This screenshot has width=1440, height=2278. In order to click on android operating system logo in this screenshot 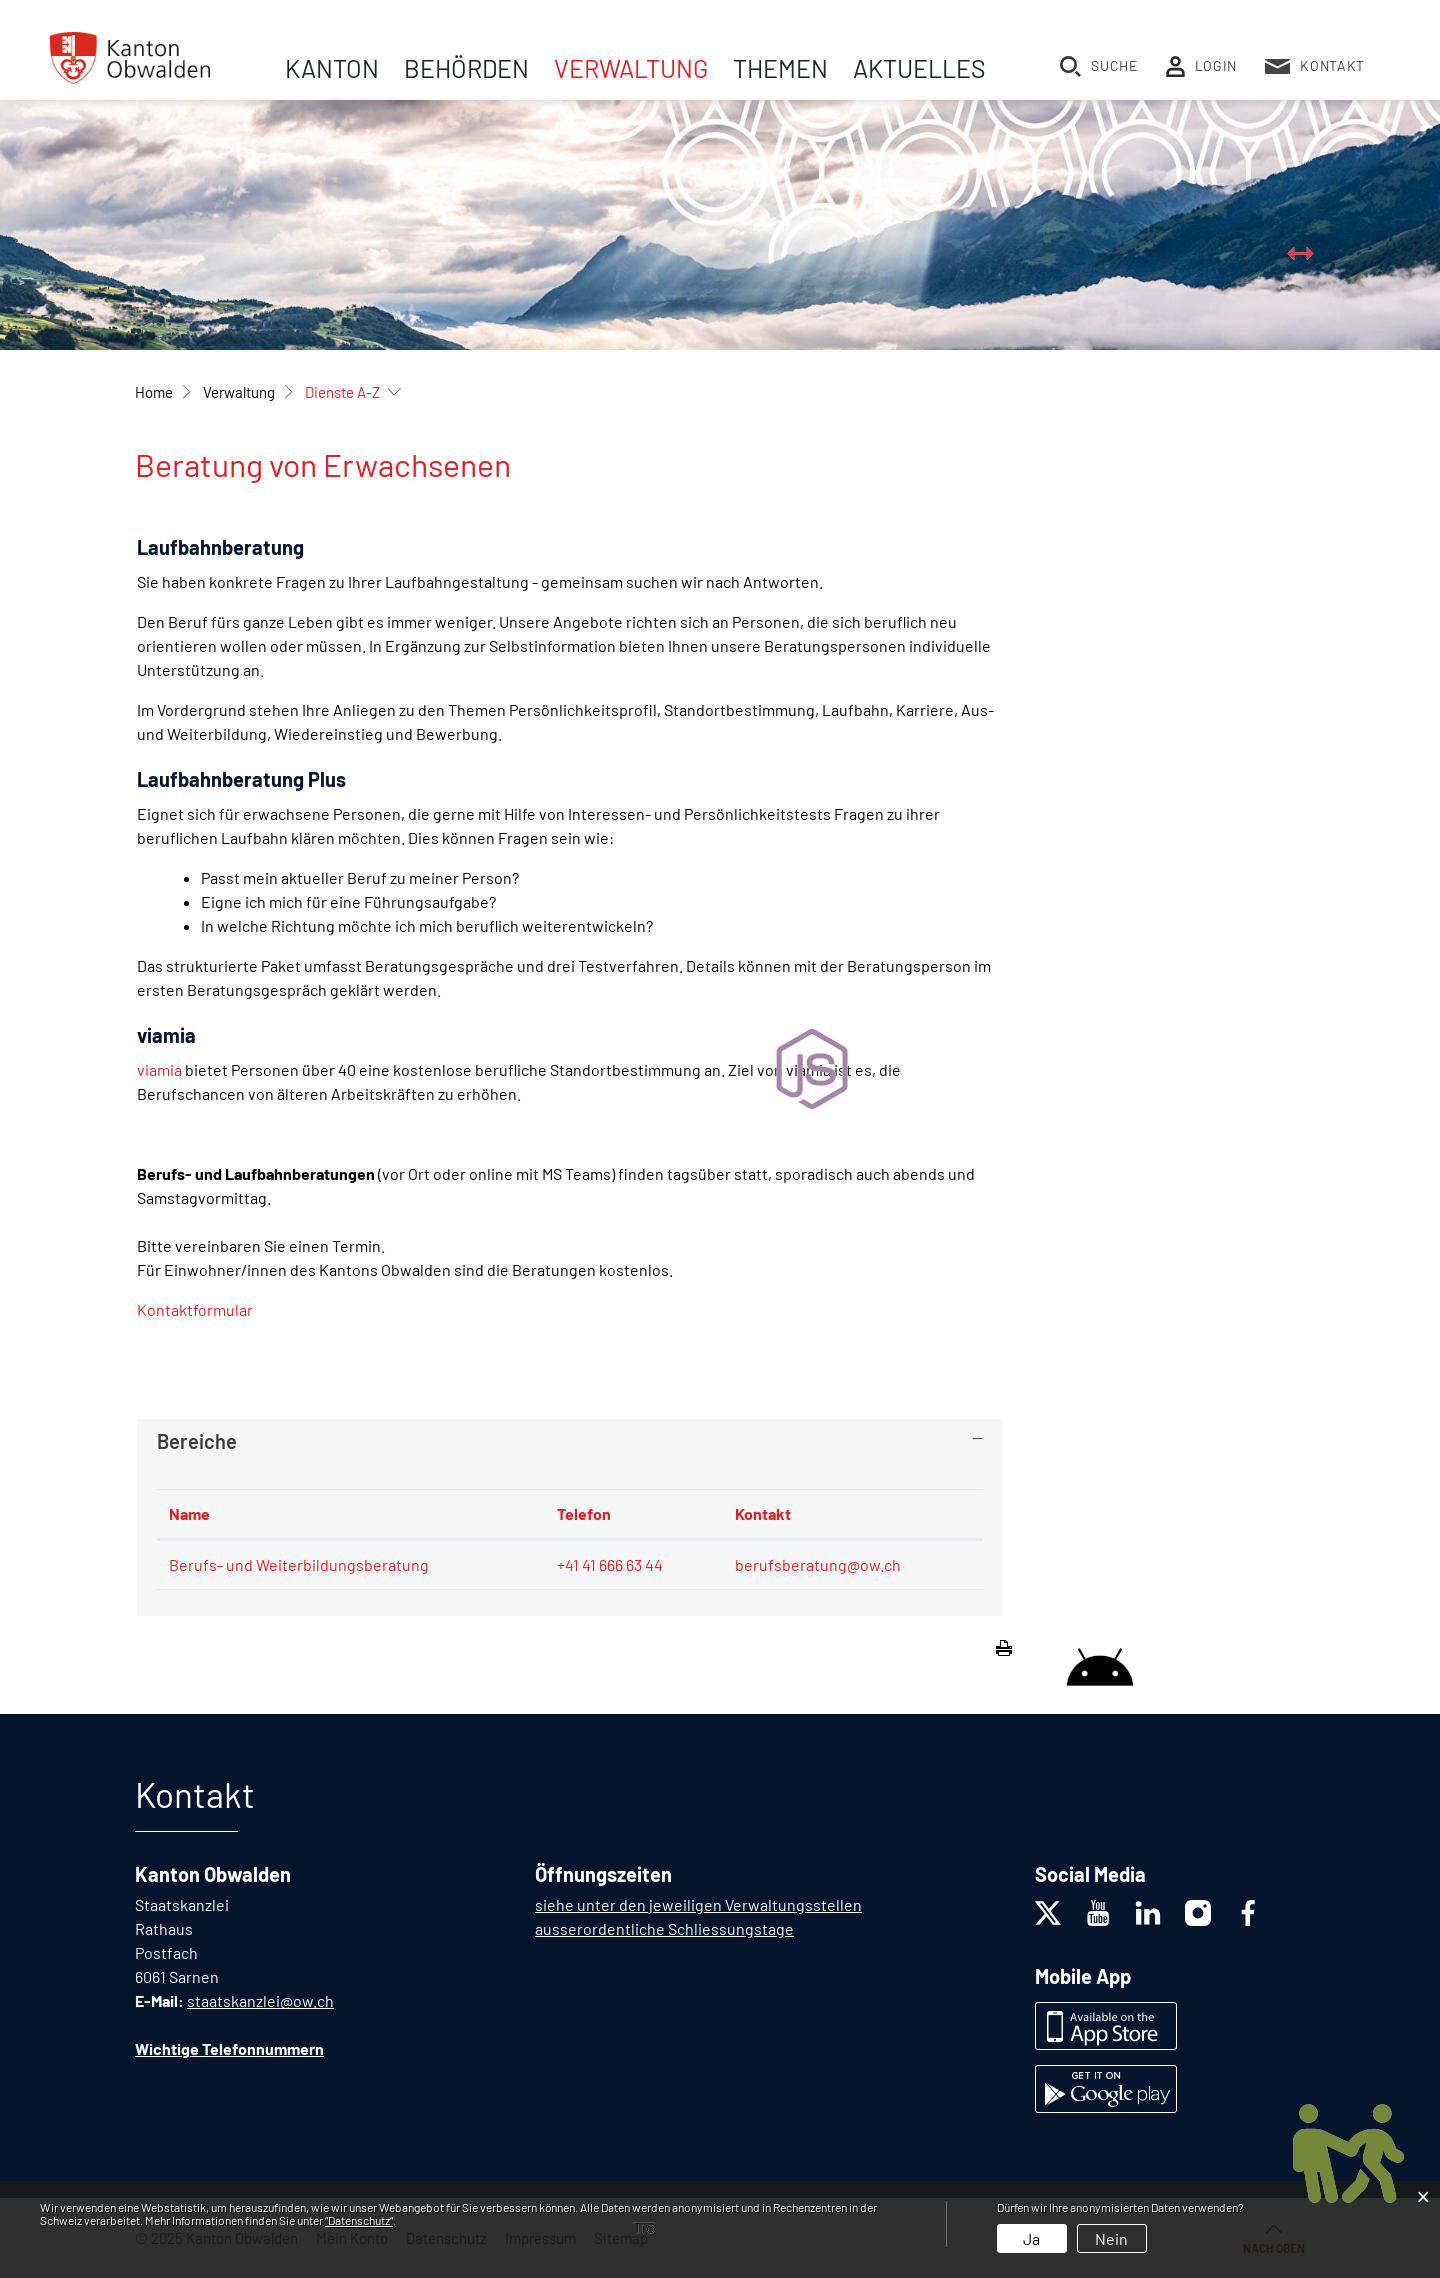, I will do `click(1100, 1671)`.